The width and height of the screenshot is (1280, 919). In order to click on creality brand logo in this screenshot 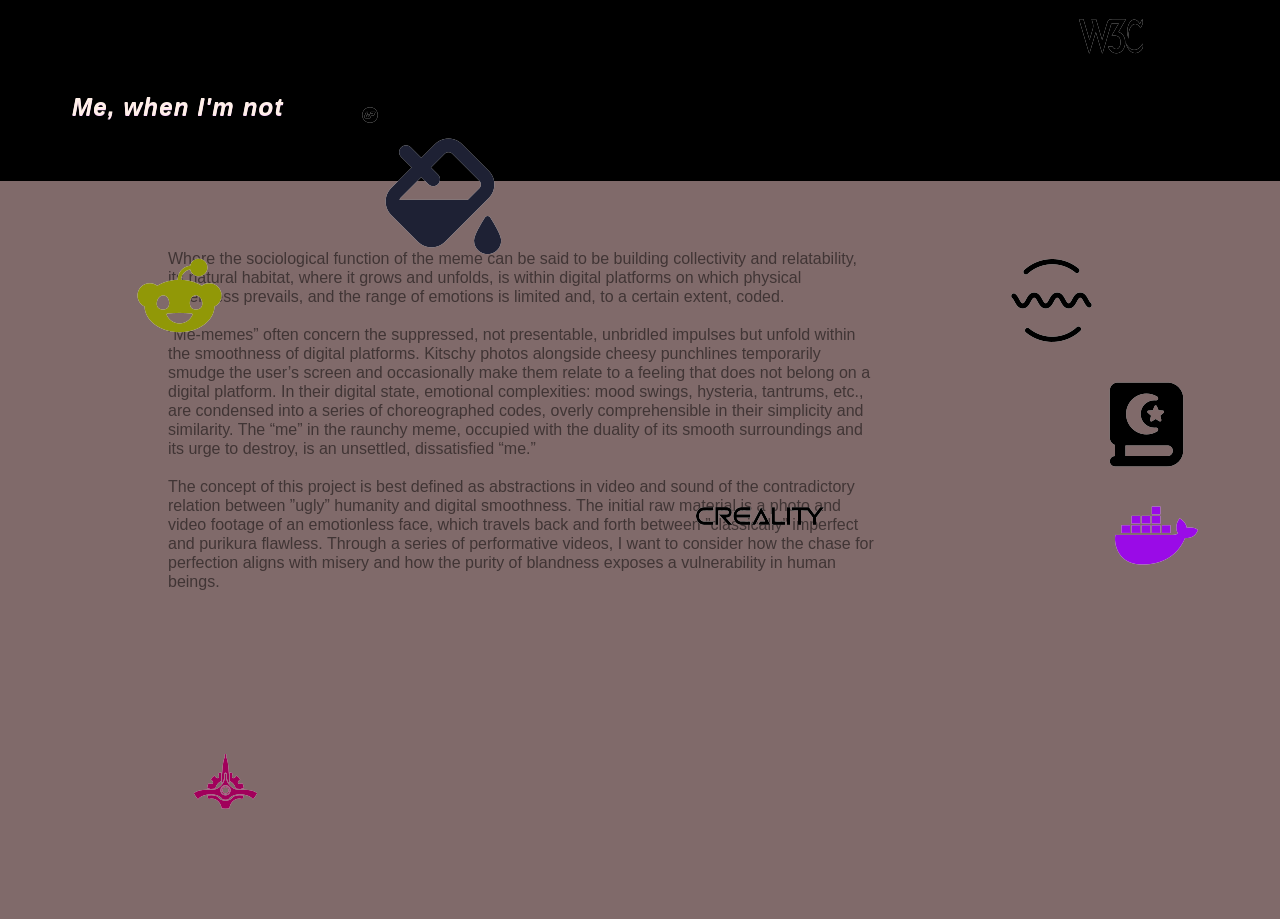, I will do `click(760, 516)`.